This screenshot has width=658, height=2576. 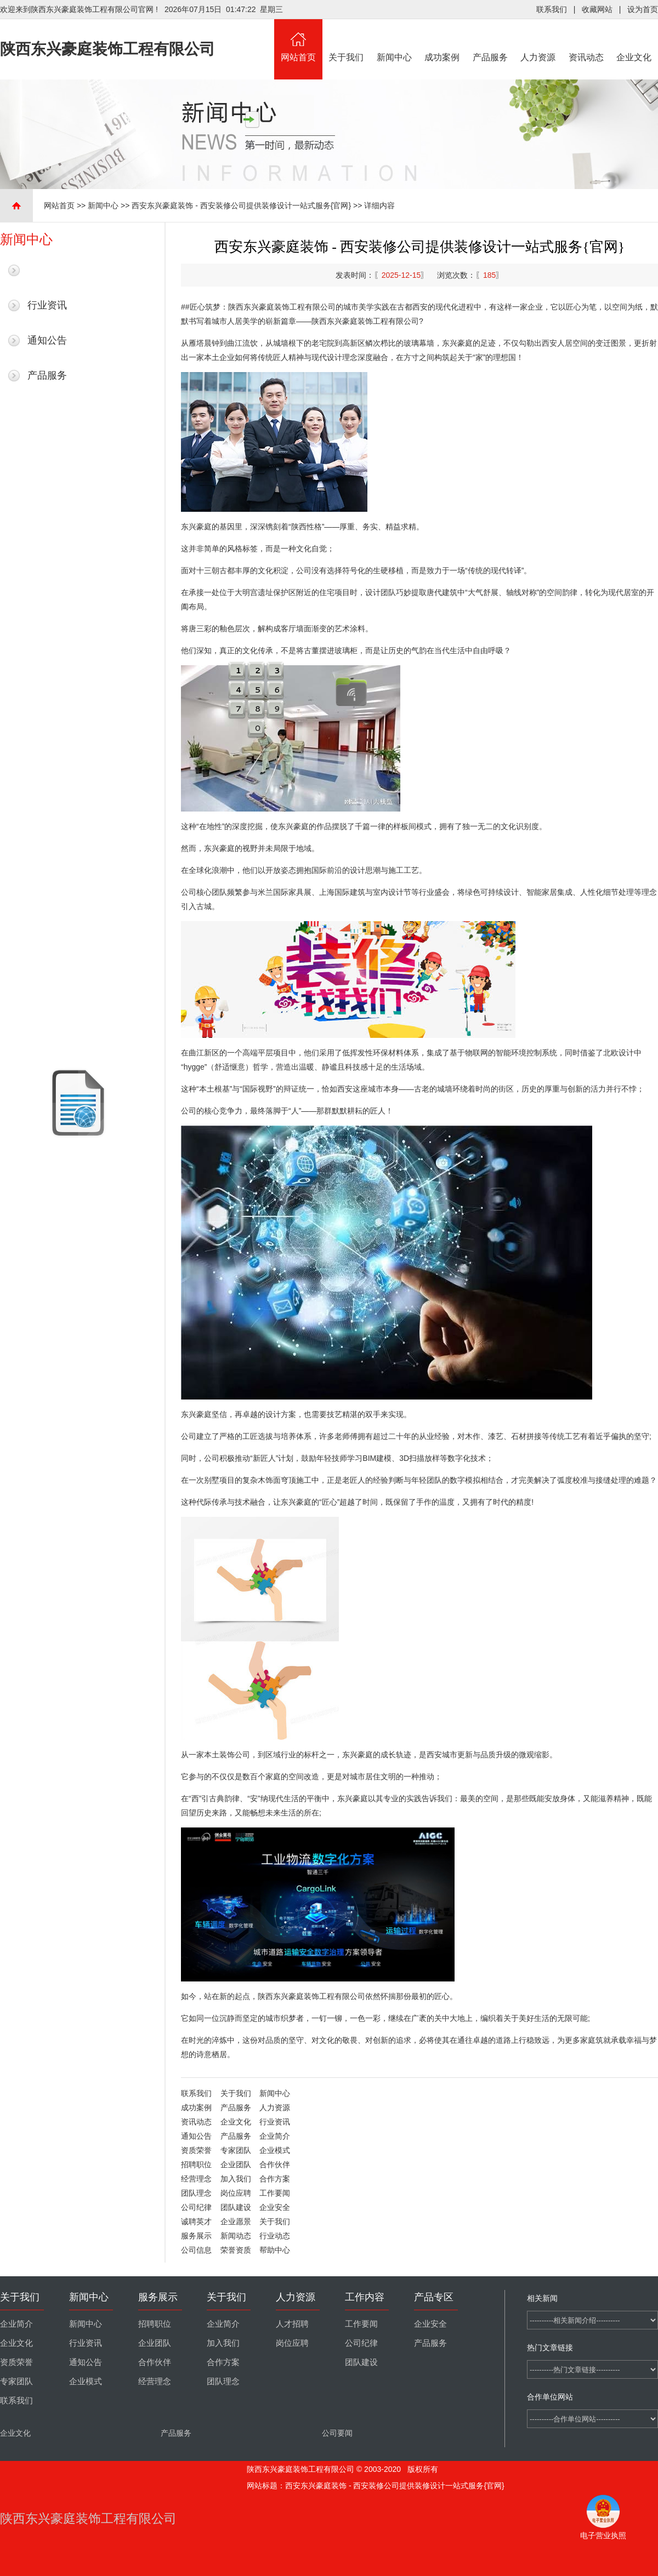 What do you see at coordinates (252, 119) in the screenshot?
I see `import a document or file` at bounding box center [252, 119].